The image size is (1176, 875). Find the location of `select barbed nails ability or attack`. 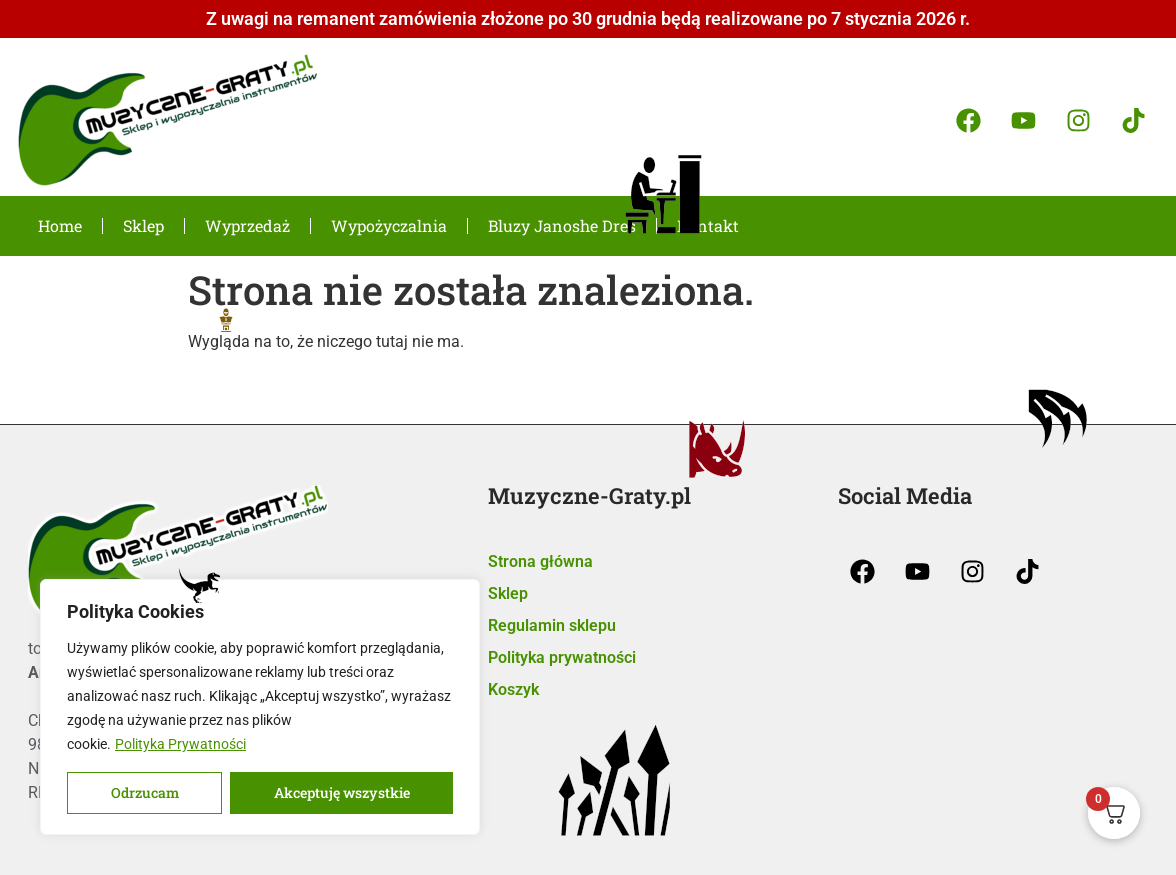

select barbed nails ability or attack is located at coordinates (1058, 419).